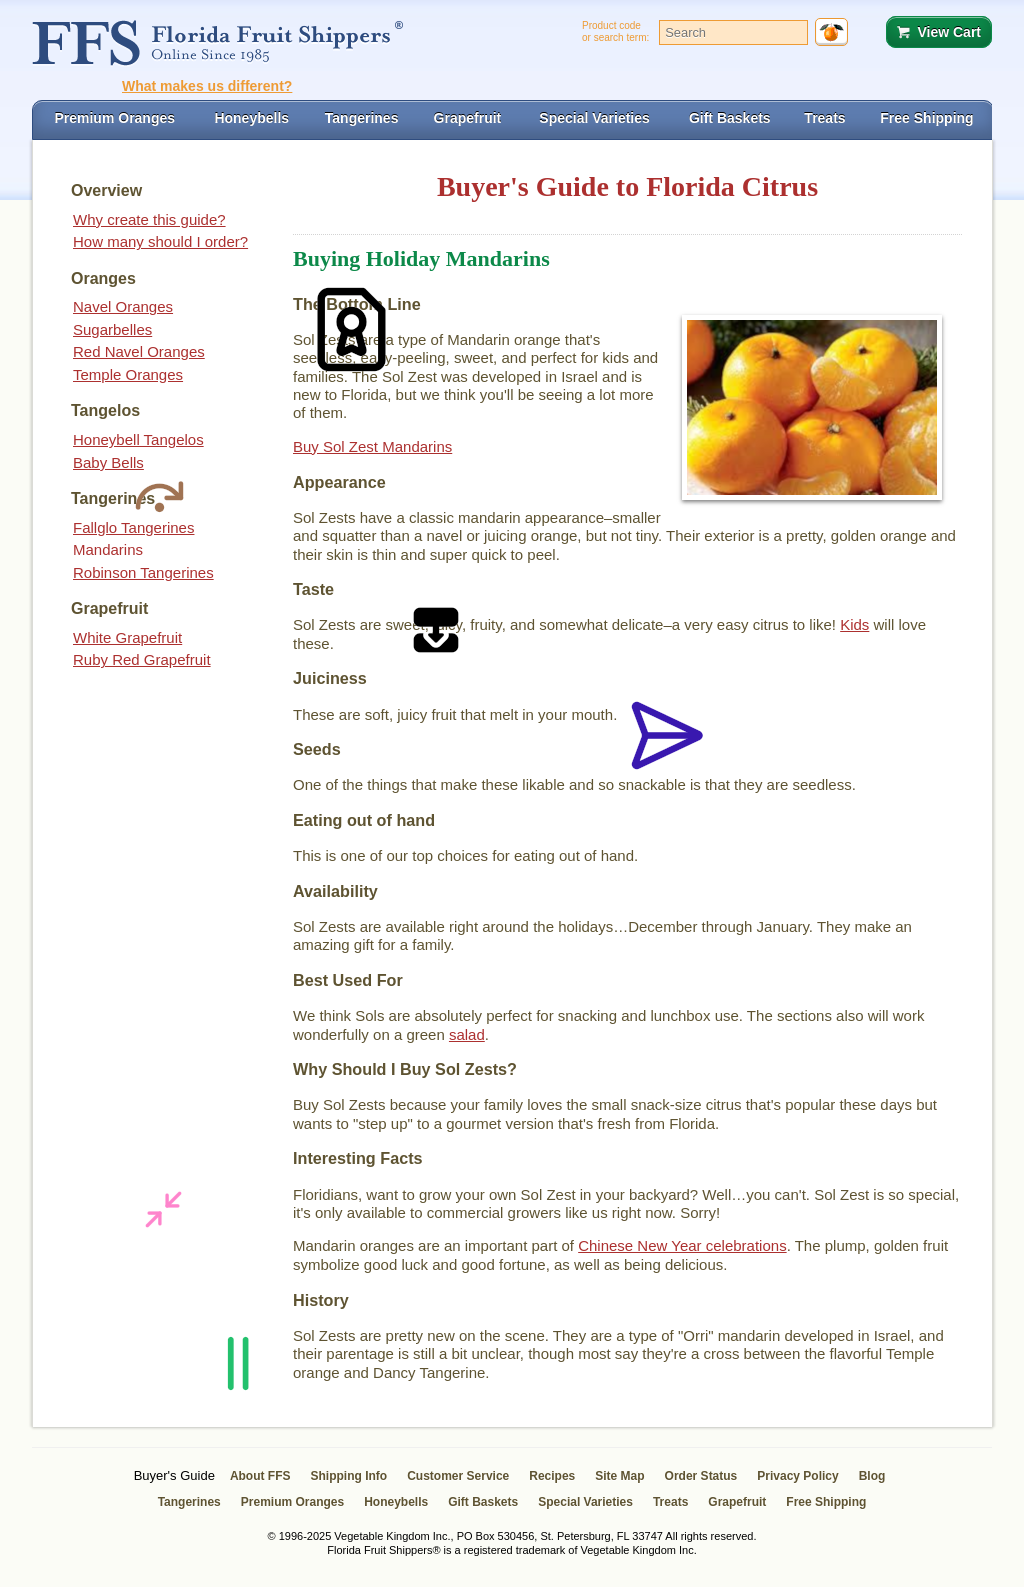 The image size is (1024, 1587). Describe the element at coordinates (351, 329) in the screenshot. I see `view certified or verified document` at that location.